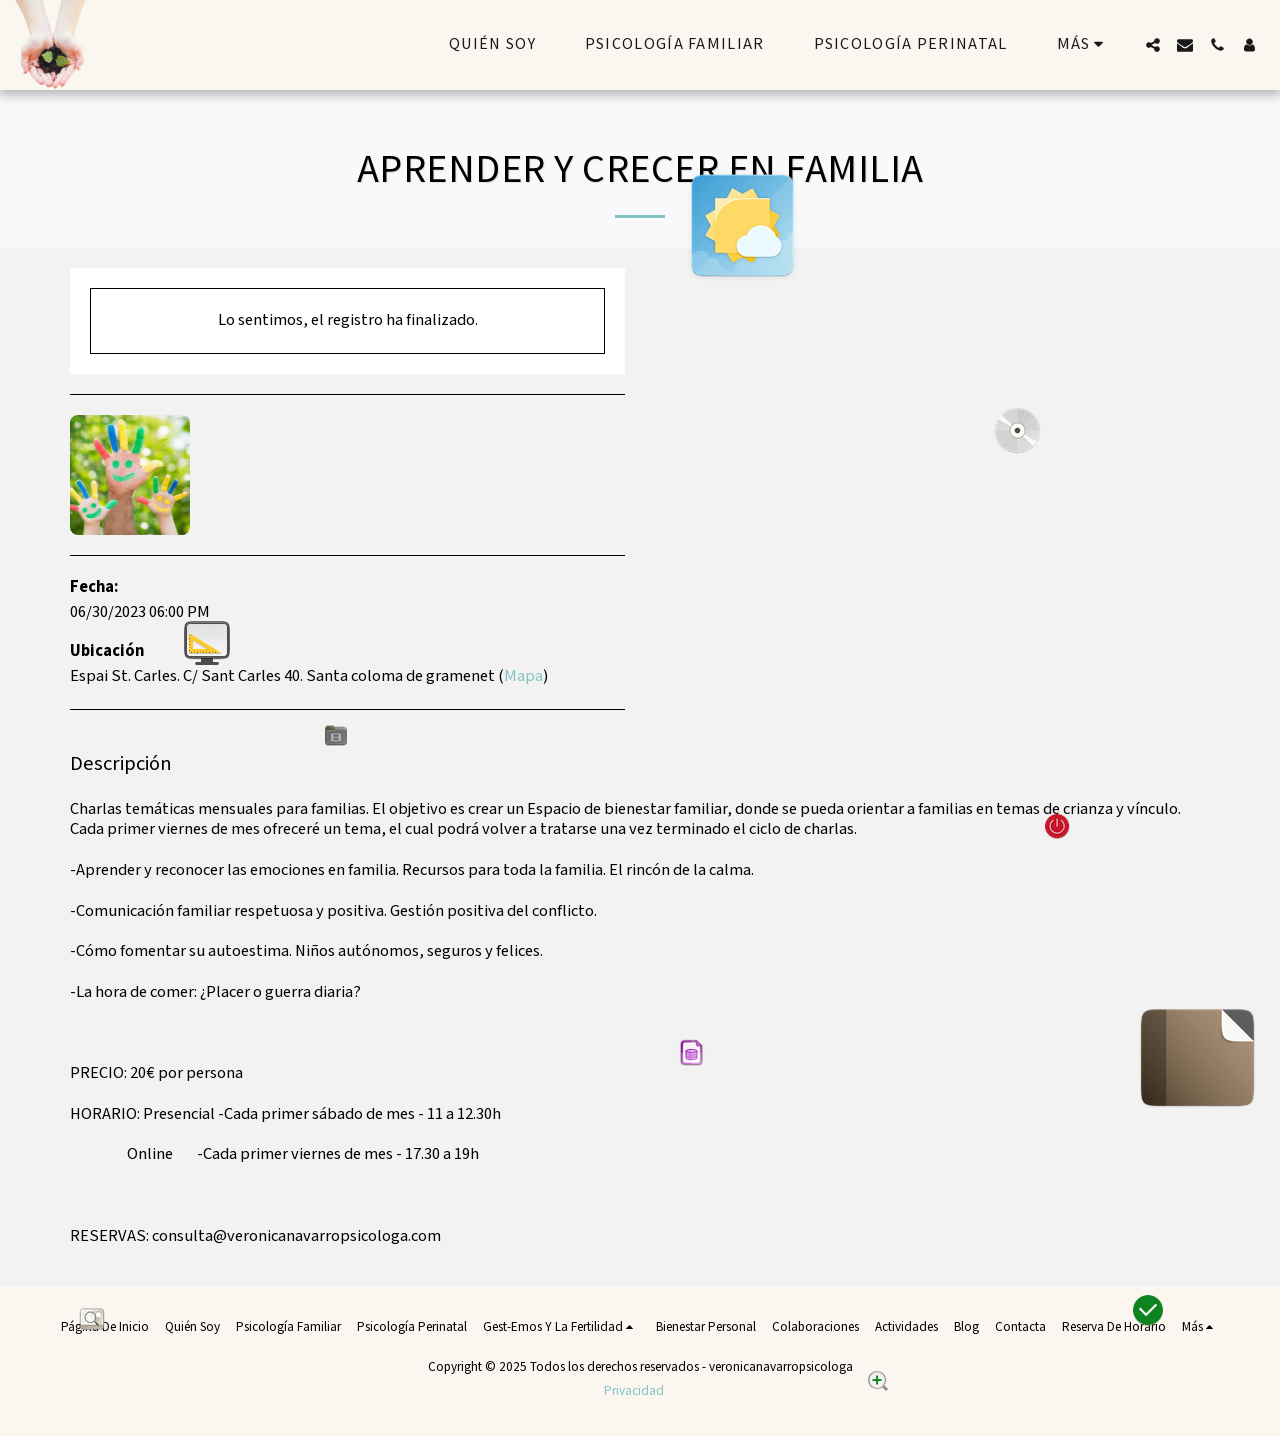 Image resolution: width=1280 pixels, height=1436 pixels. What do you see at coordinates (1017, 430) in the screenshot?
I see `indicates a DVD+R disc drive or media` at bounding box center [1017, 430].